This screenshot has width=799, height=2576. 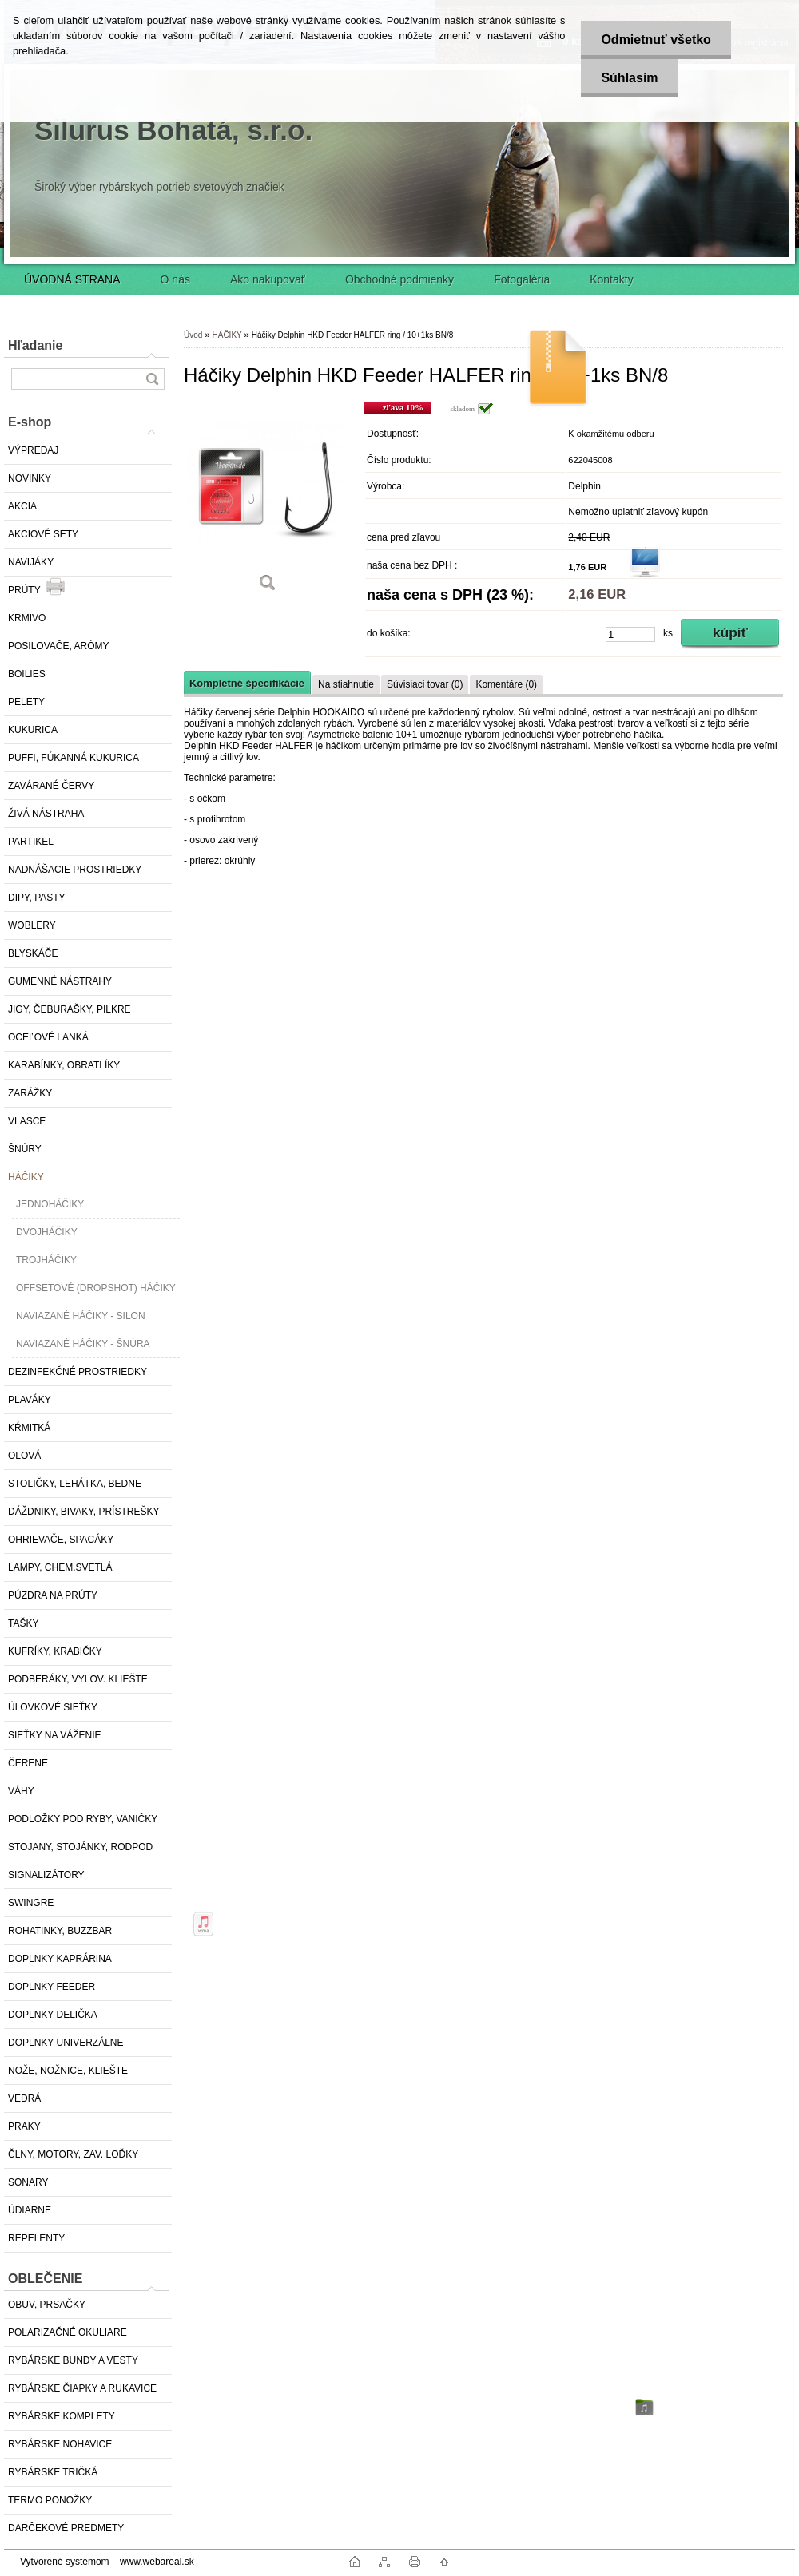 What do you see at coordinates (55, 586) in the screenshot?
I see `access printer settings and devices` at bounding box center [55, 586].